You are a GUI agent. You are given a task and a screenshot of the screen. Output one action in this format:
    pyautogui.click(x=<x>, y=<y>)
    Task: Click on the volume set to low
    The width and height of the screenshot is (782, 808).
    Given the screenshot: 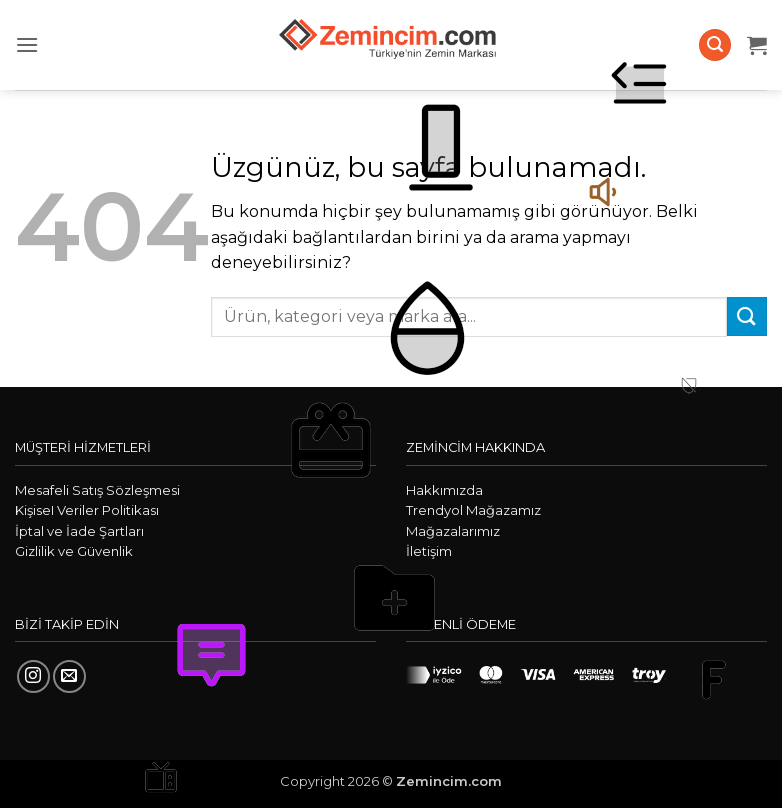 What is the action you would take?
    pyautogui.click(x=605, y=192)
    